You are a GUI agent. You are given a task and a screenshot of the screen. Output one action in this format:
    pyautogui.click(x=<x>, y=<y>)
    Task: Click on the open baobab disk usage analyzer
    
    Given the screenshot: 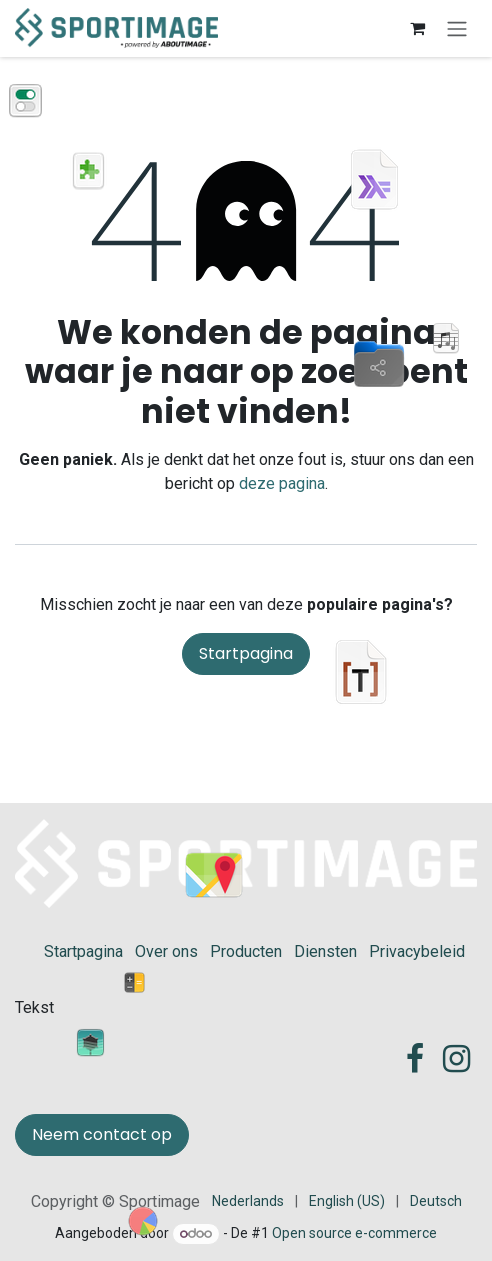 What is the action you would take?
    pyautogui.click(x=143, y=1221)
    